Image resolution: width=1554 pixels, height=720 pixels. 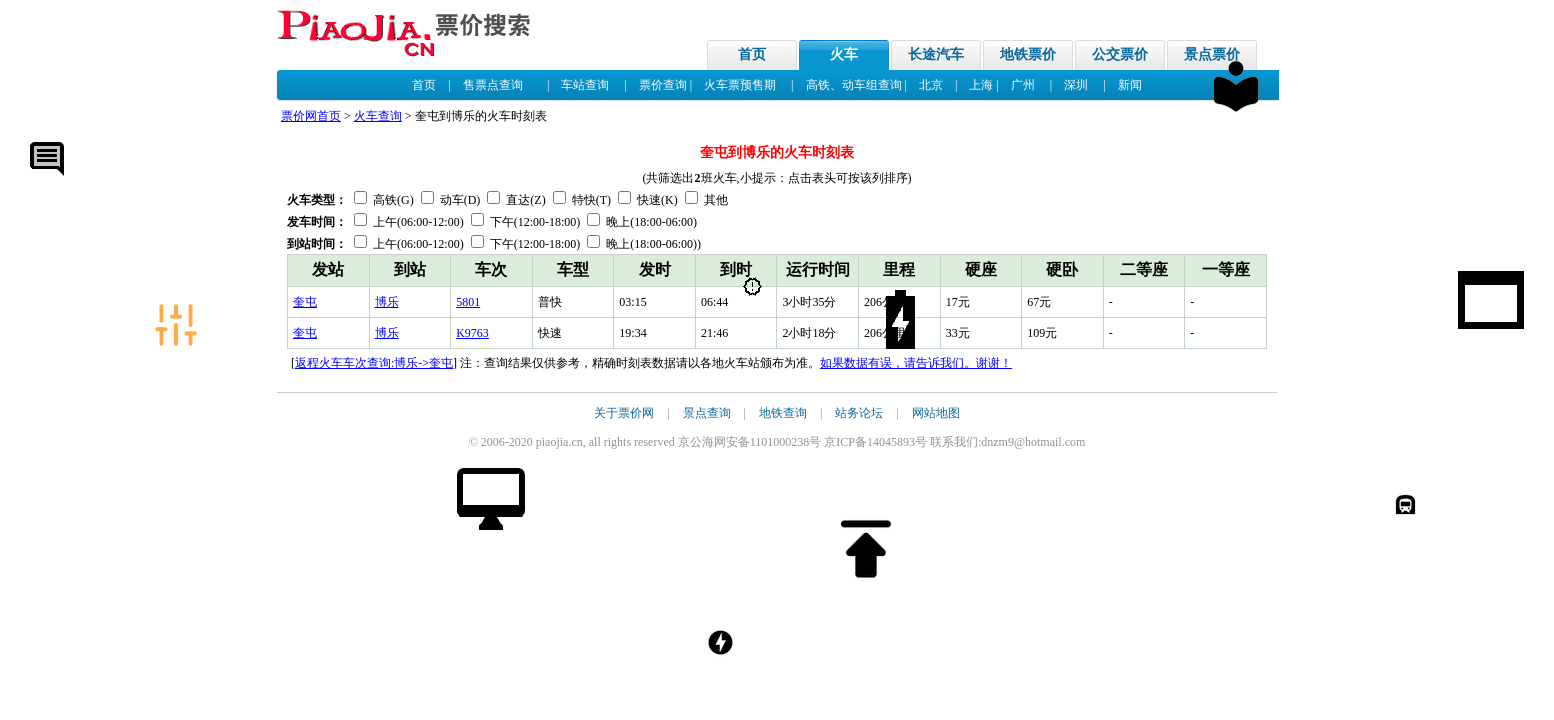 What do you see at coordinates (176, 325) in the screenshot?
I see `adjust settings or preferences` at bounding box center [176, 325].